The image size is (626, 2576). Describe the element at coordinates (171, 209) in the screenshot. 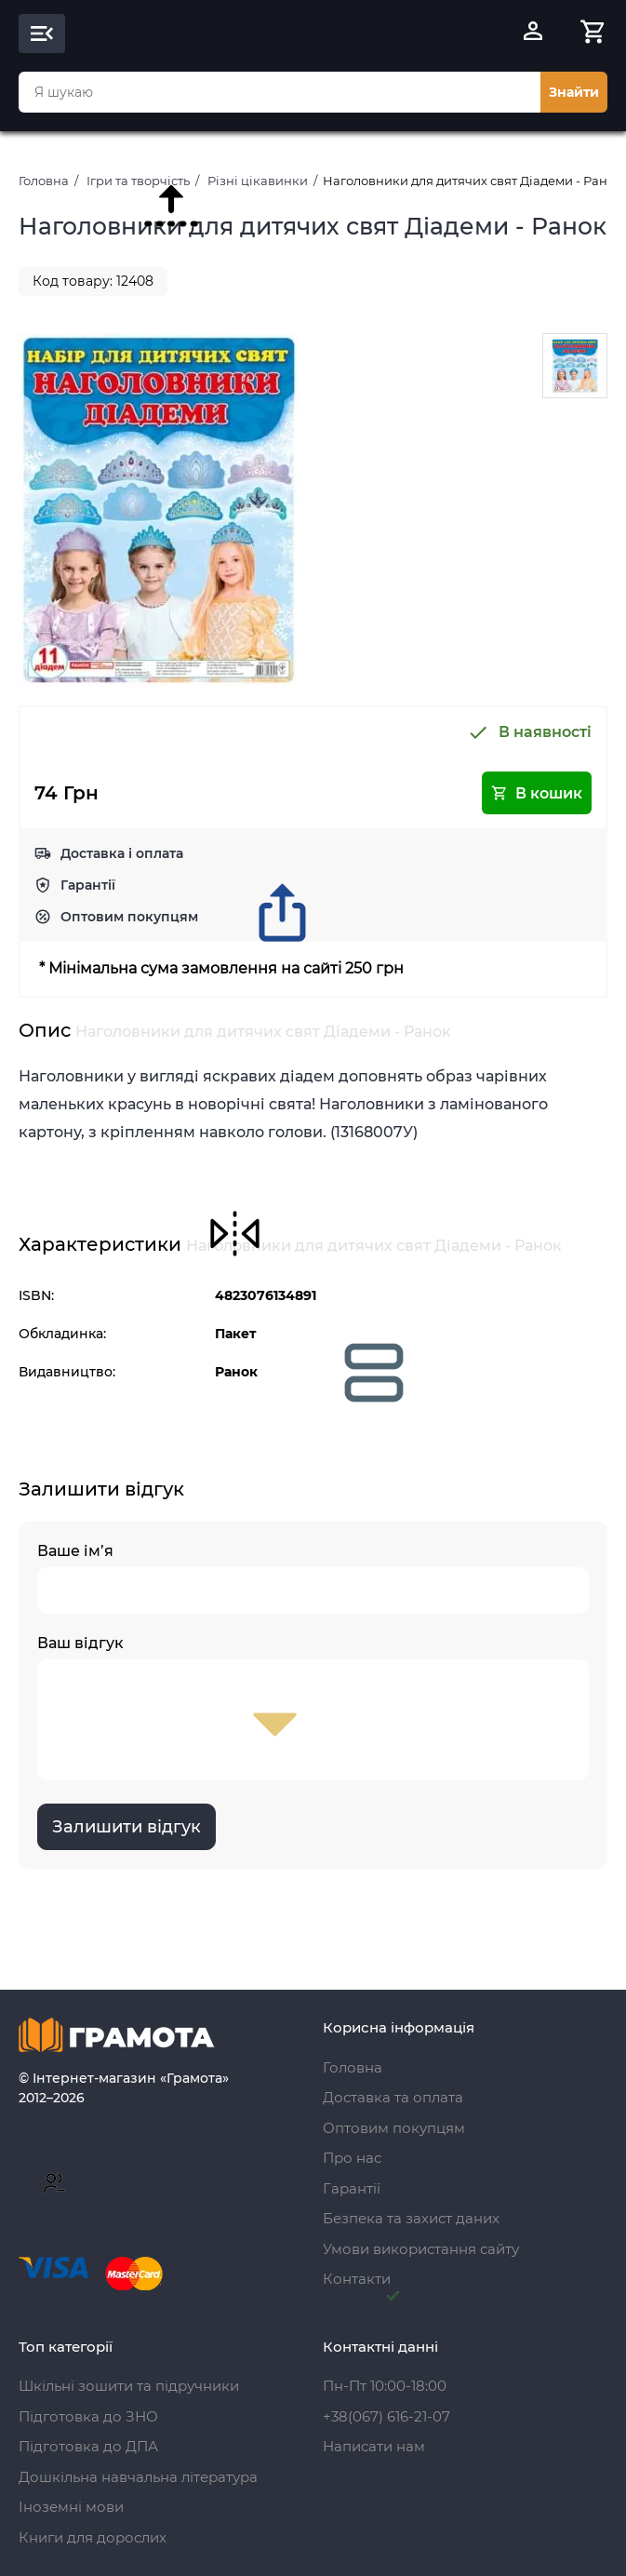

I see `collapse content upward` at that location.